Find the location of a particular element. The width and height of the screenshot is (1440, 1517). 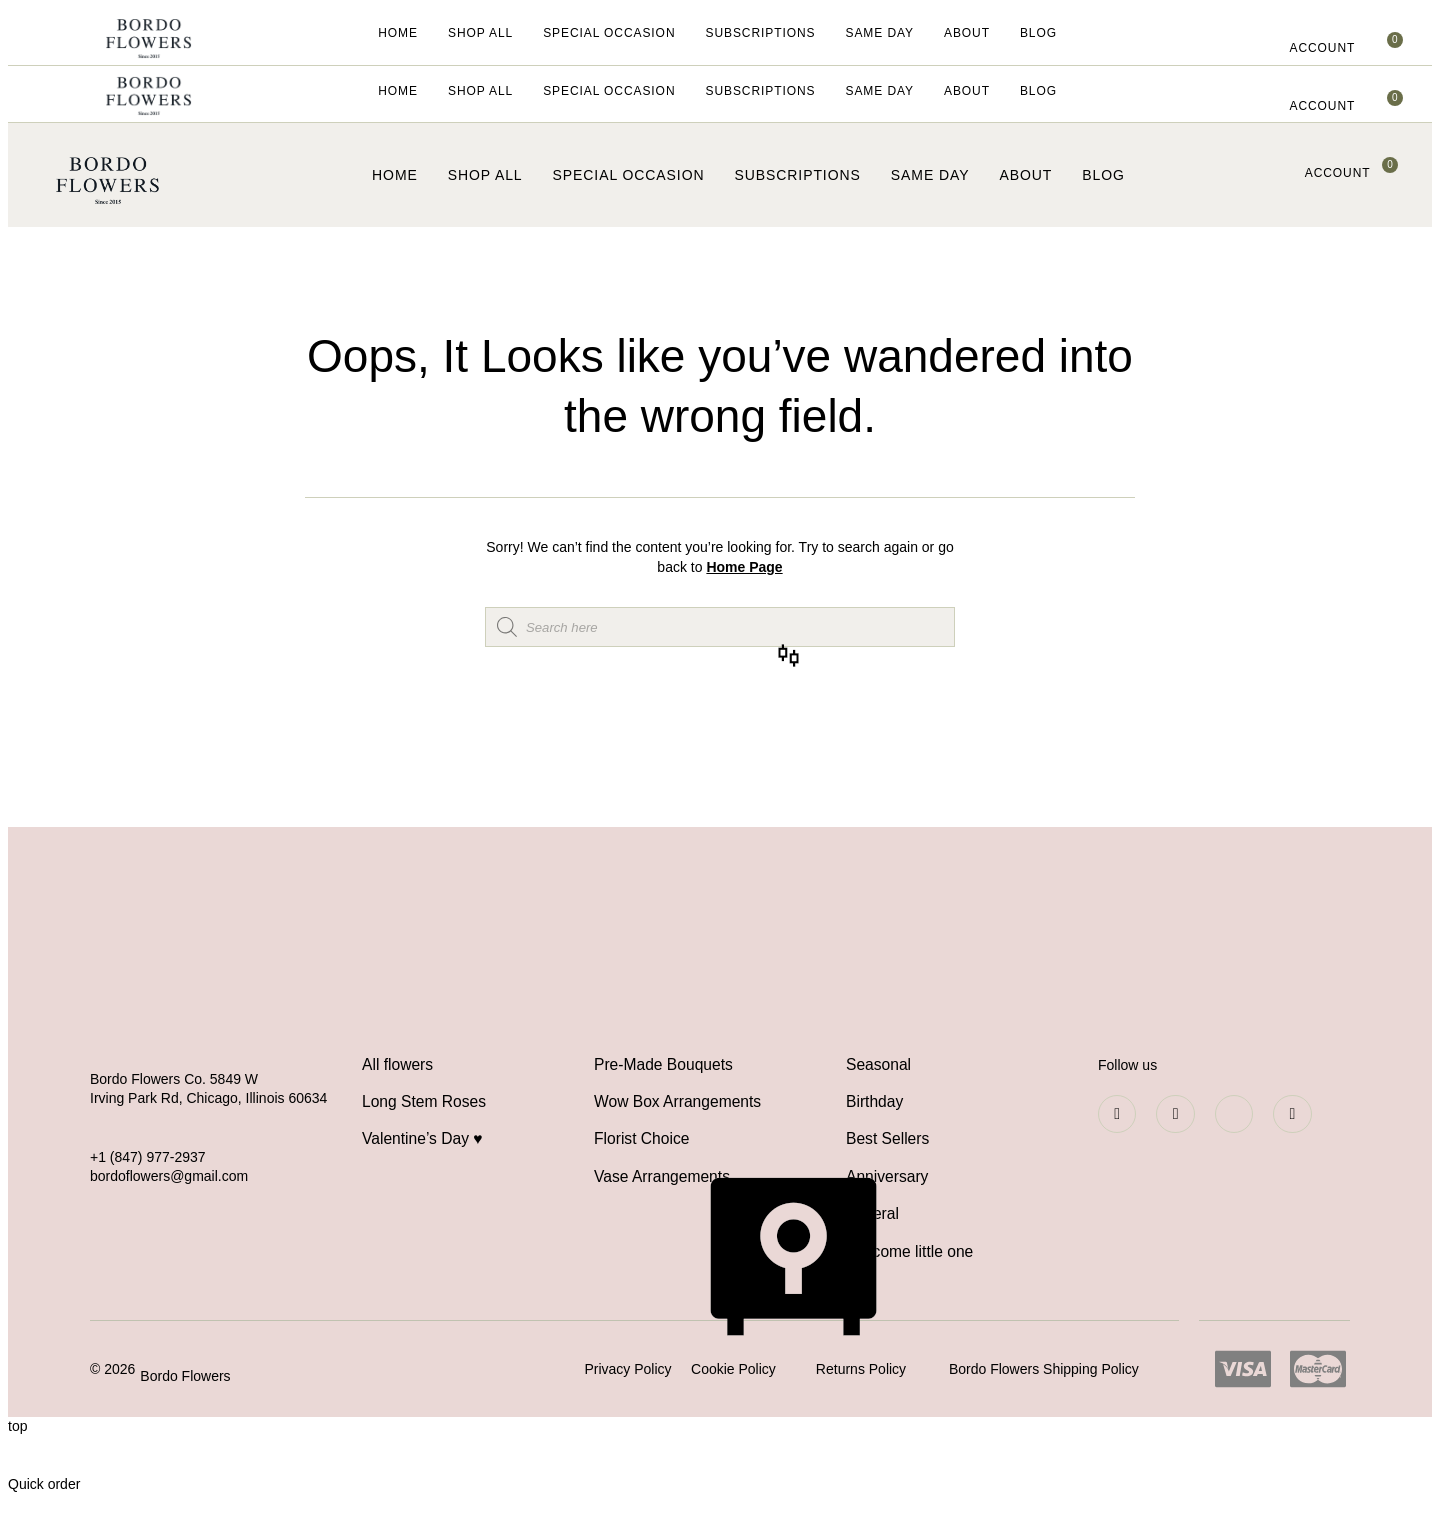

view stock market data is located at coordinates (788, 655).